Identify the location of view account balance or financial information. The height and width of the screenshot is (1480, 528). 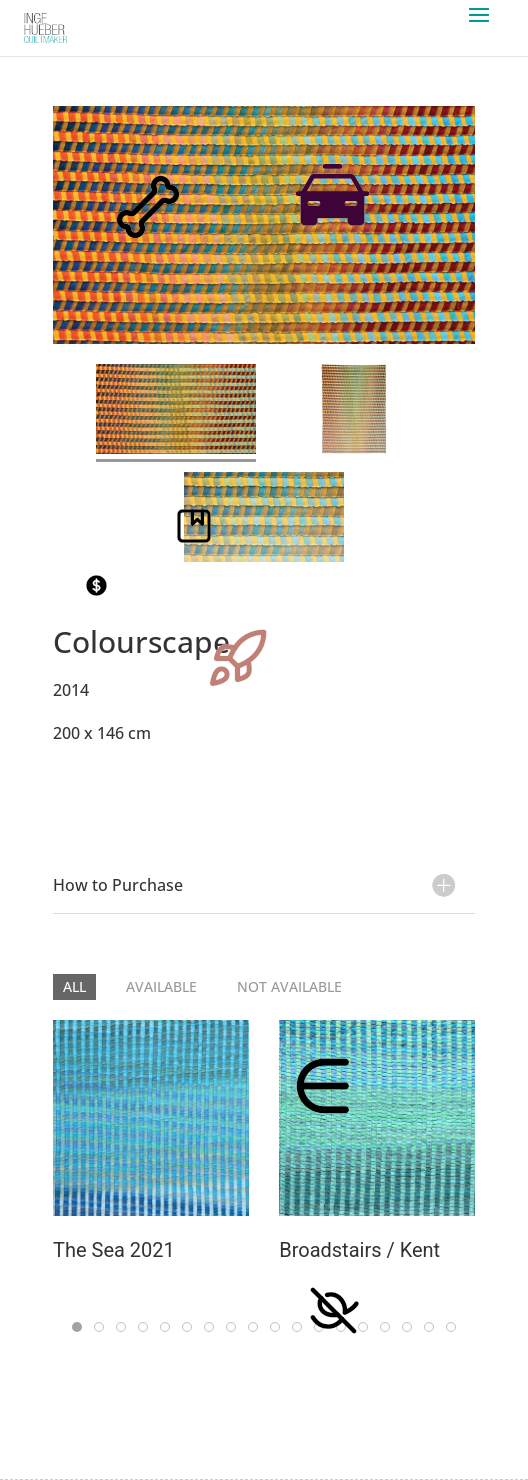
(96, 585).